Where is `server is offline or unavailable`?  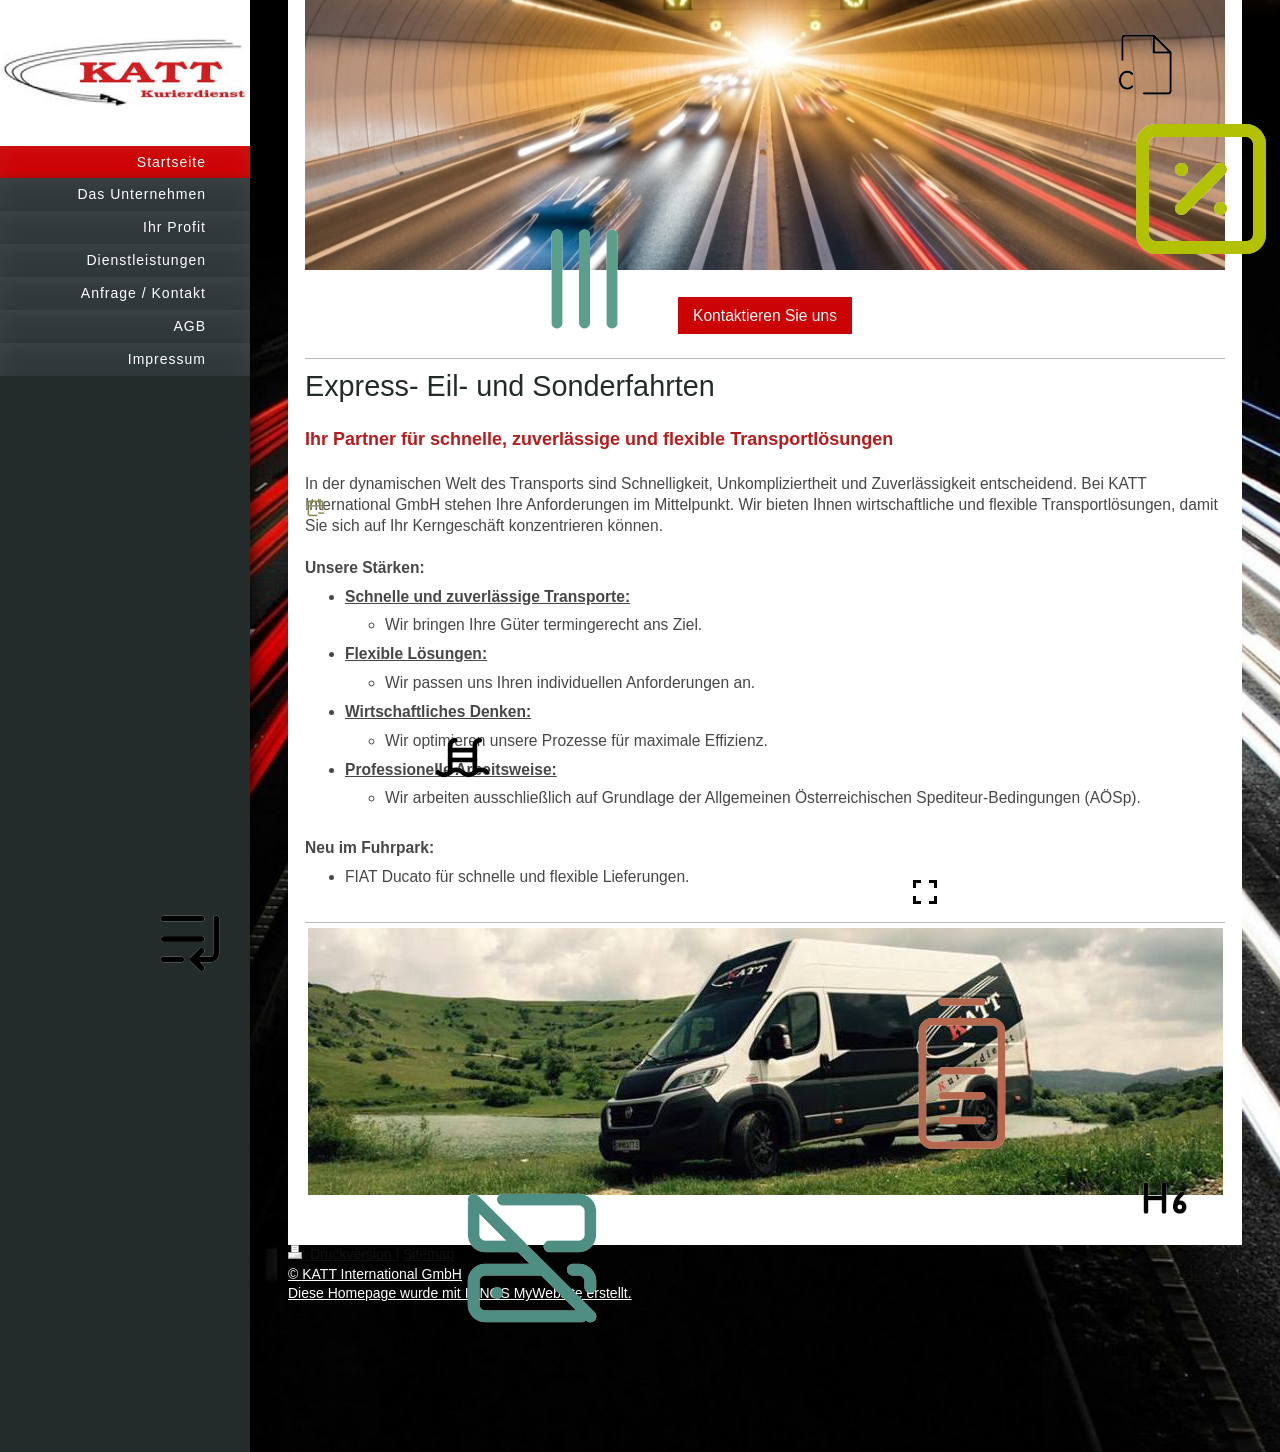 server is offline or unavailable is located at coordinates (532, 1258).